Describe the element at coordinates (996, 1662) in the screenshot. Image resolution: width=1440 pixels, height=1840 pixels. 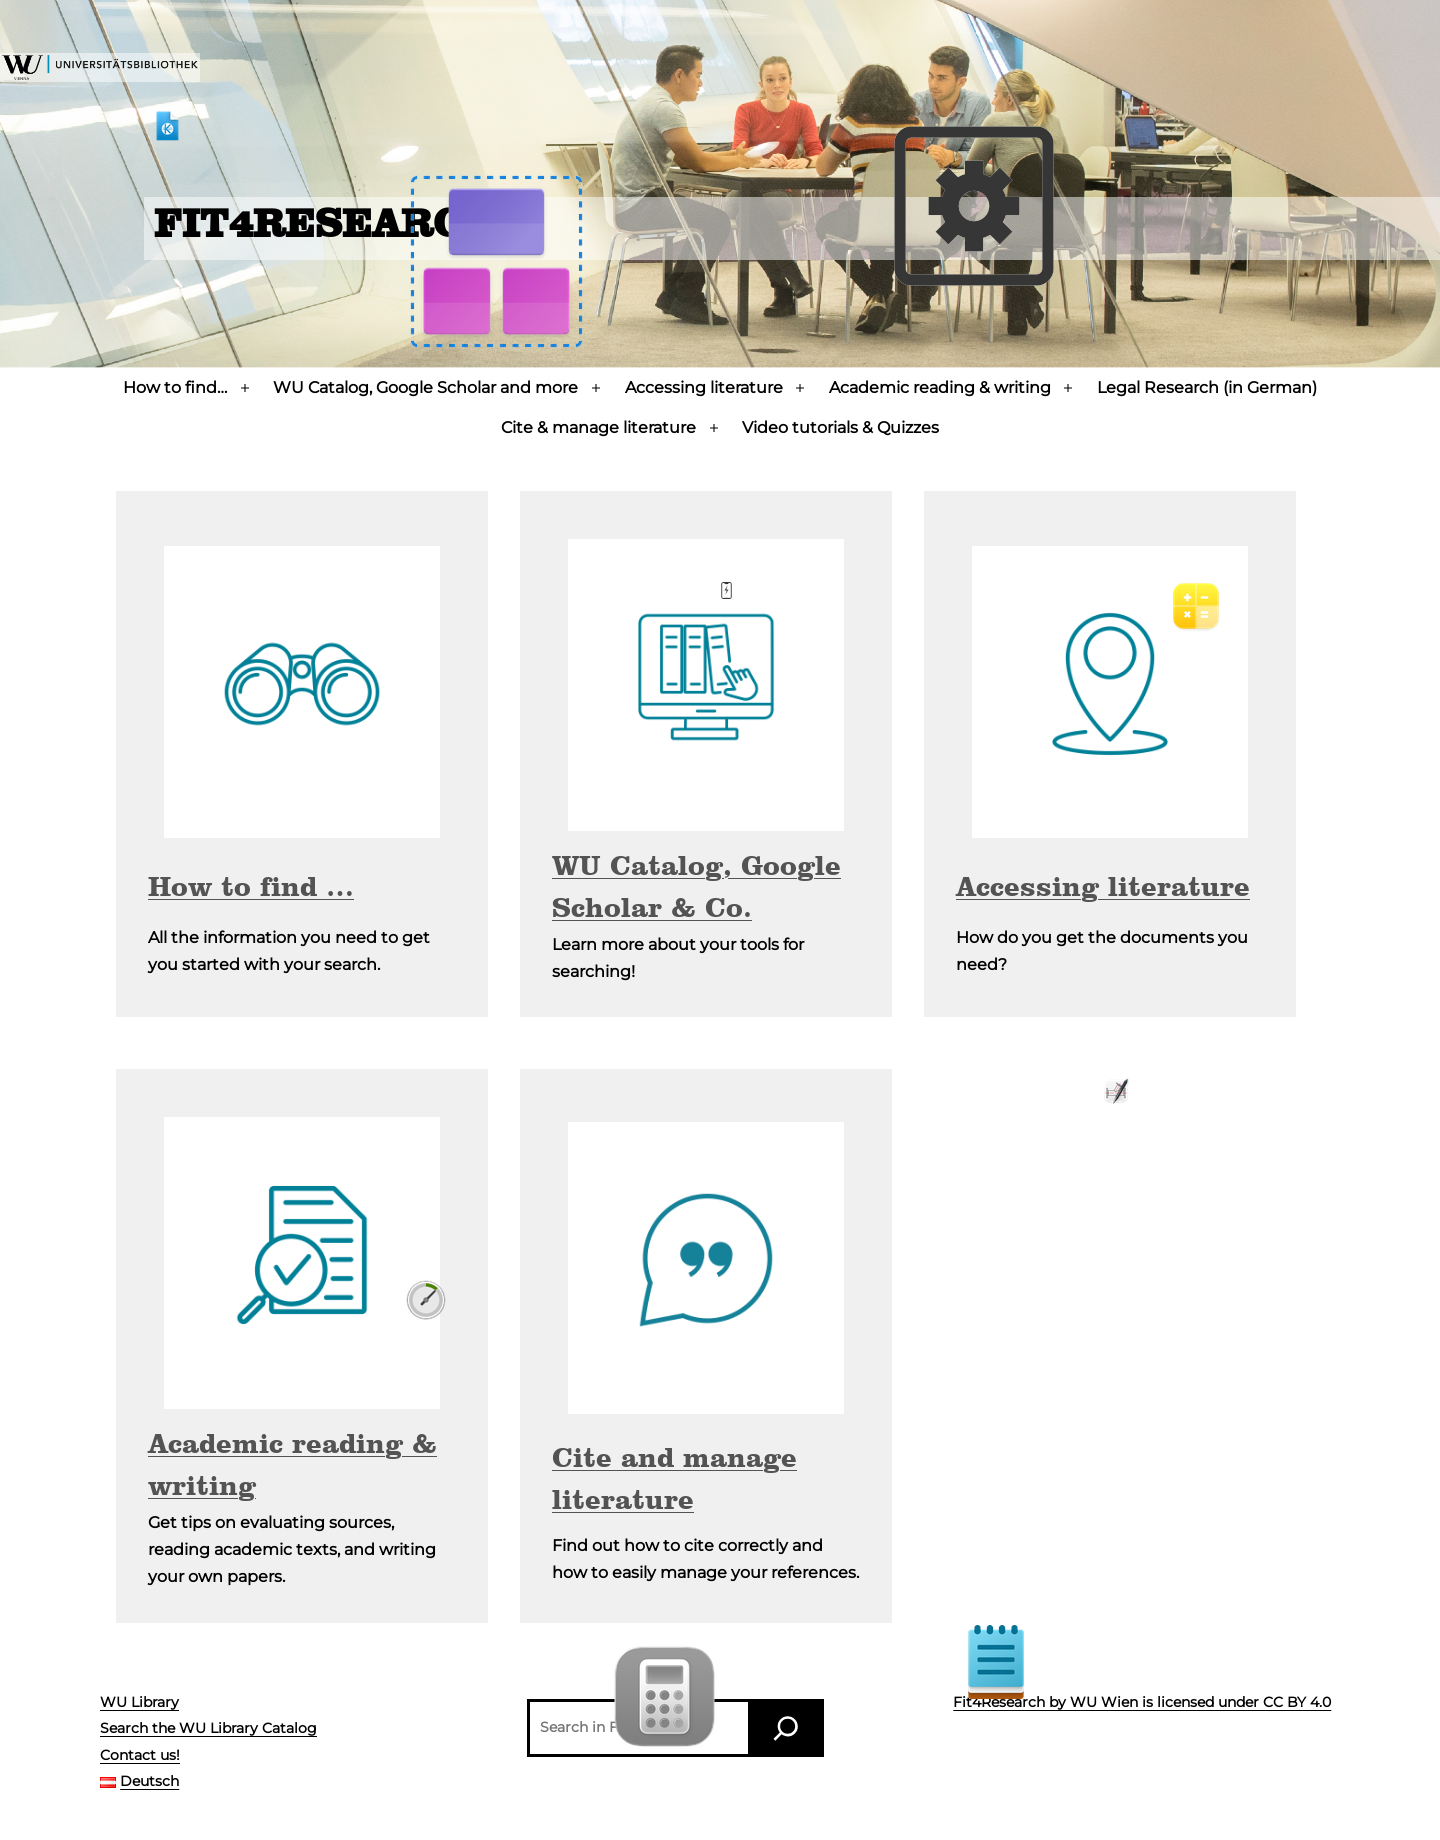
I see `open notepad application` at that location.